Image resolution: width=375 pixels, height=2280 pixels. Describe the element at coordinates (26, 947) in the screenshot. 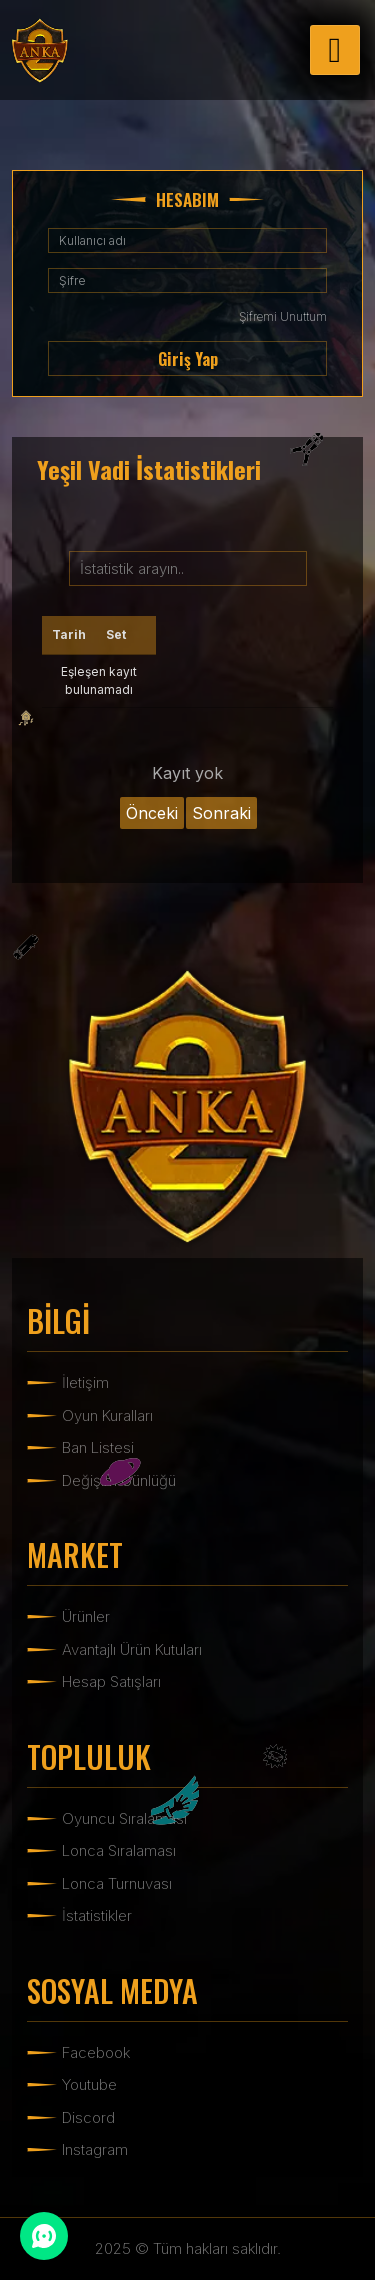

I see `view activity log or history` at that location.